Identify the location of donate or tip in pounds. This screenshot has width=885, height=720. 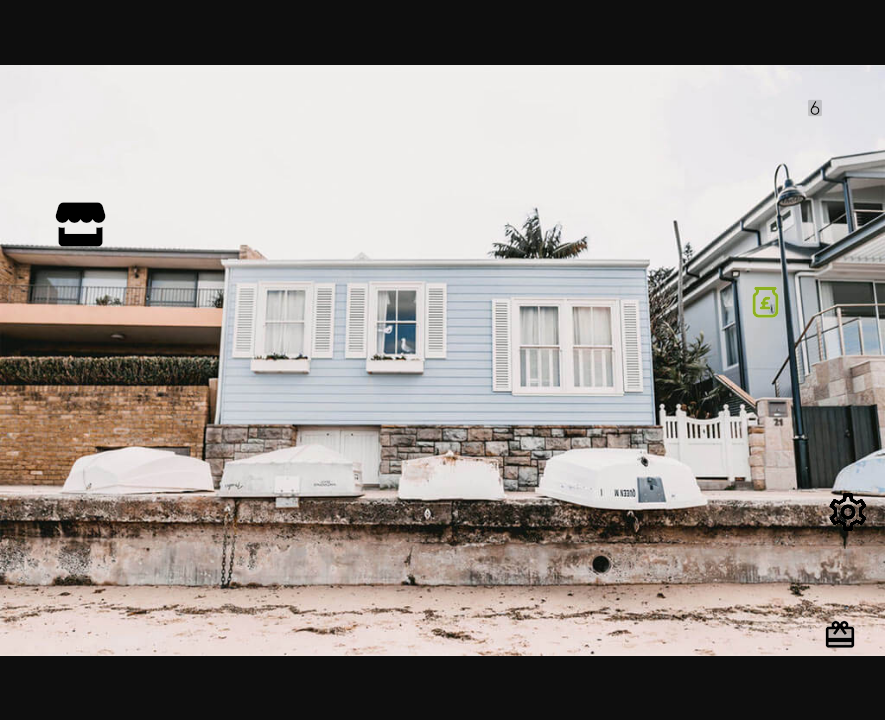
(765, 301).